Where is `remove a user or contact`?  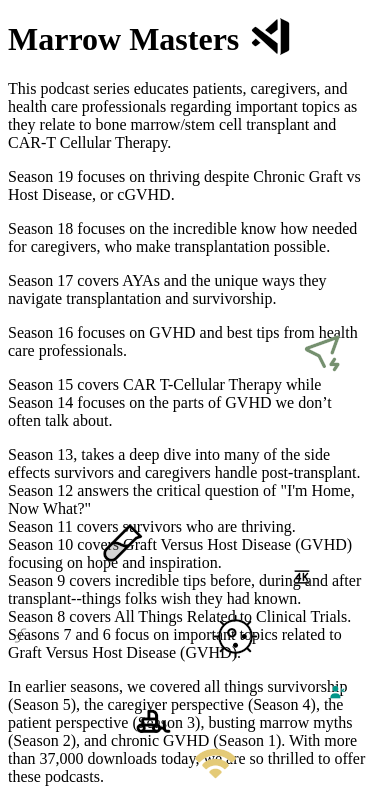
remove a user or contact is located at coordinates (337, 692).